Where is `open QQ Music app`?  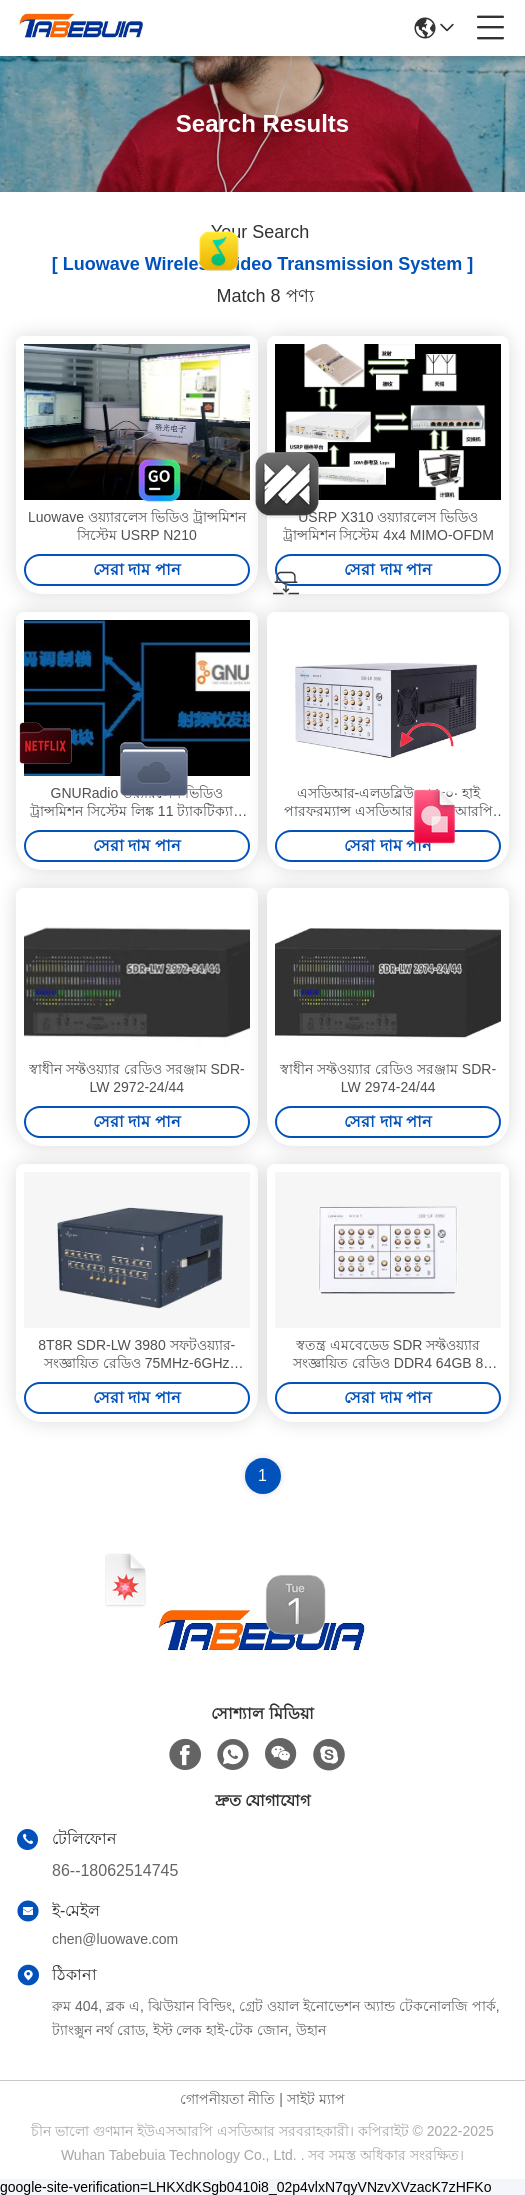
open QQ Music app is located at coordinates (219, 251).